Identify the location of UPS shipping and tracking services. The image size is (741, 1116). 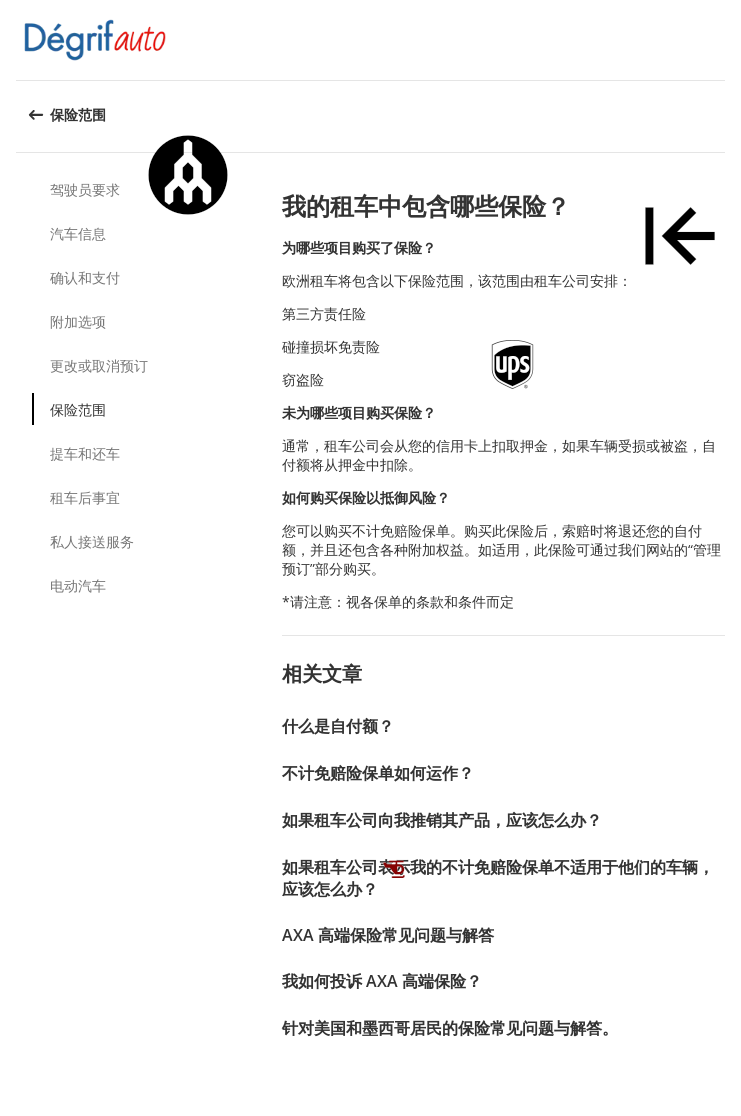
(512, 364).